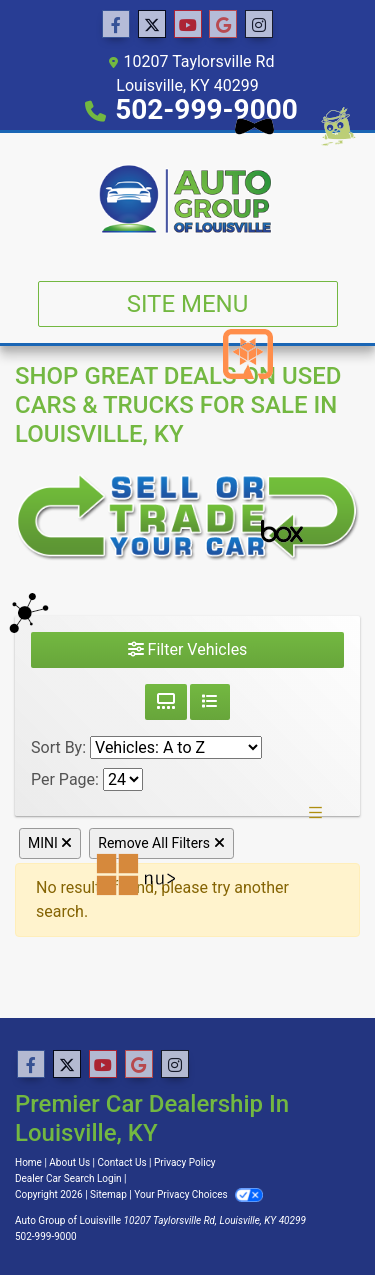 Image resolution: width=375 pixels, height=1275 pixels. I want to click on jhipster application framework logo, so click(254, 126).